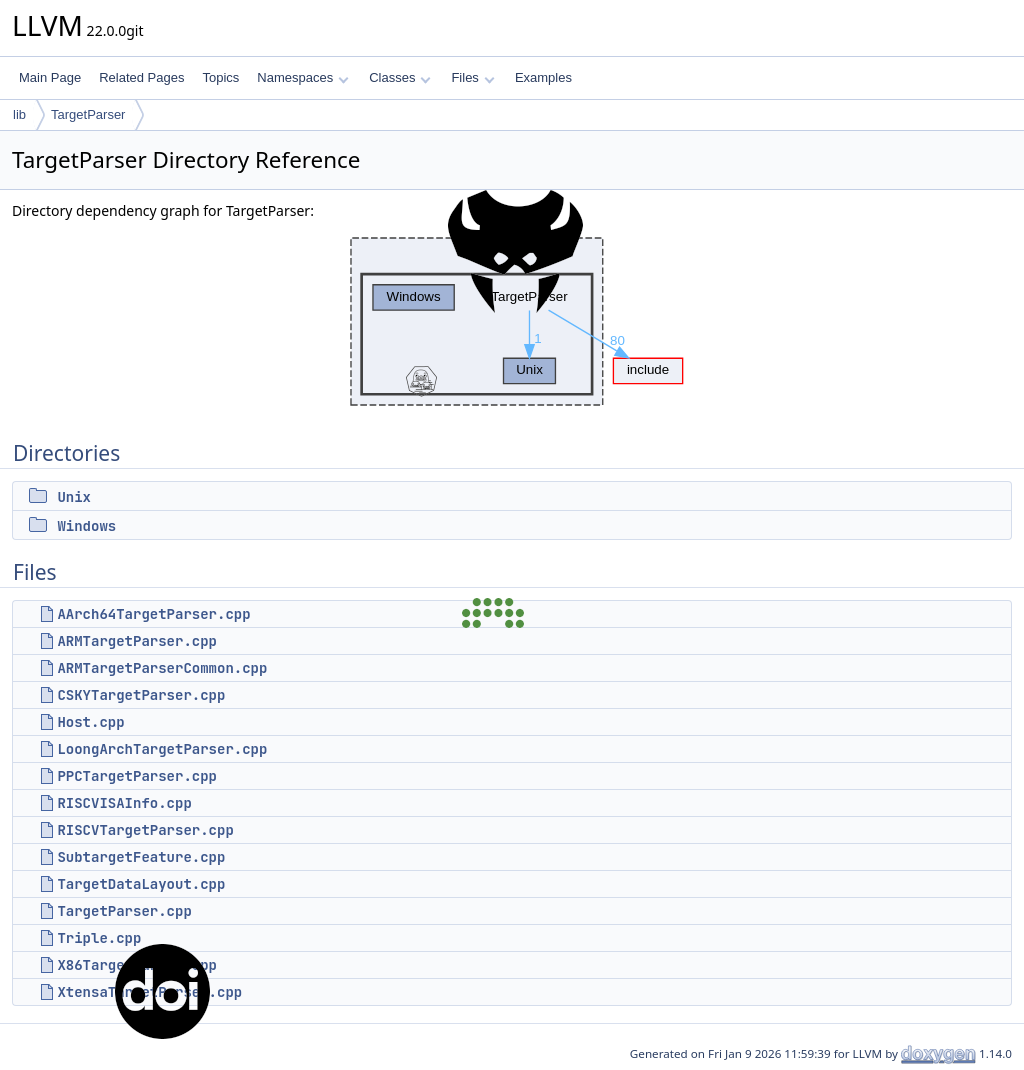  I want to click on open bitwig studio application, so click(493, 613).